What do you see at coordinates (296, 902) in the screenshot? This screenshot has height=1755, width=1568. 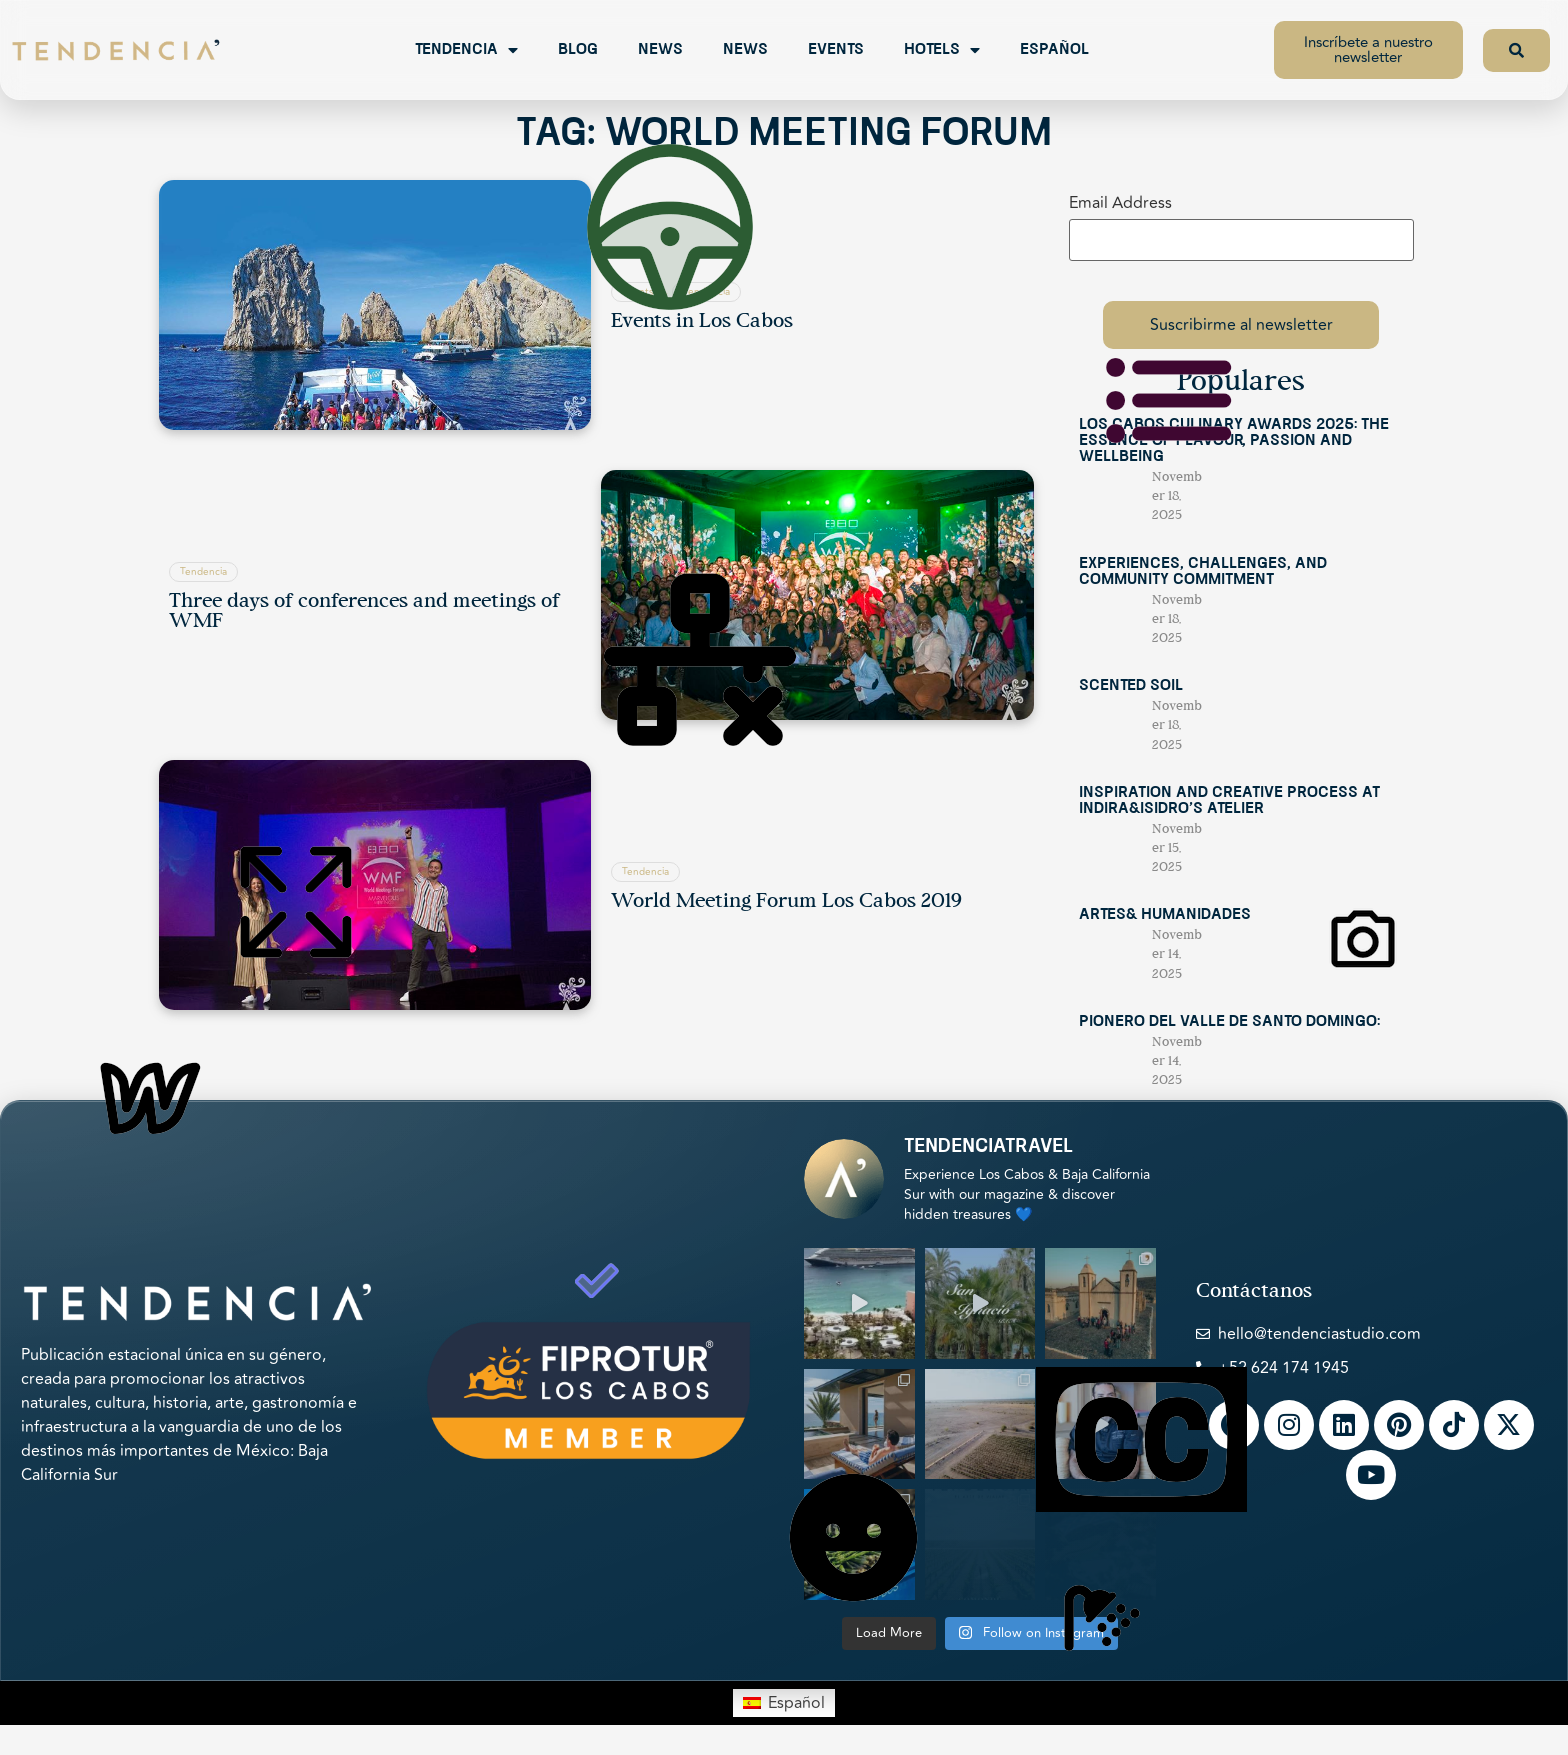 I see `expand to fullscreen mode` at bounding box center [296, 902].